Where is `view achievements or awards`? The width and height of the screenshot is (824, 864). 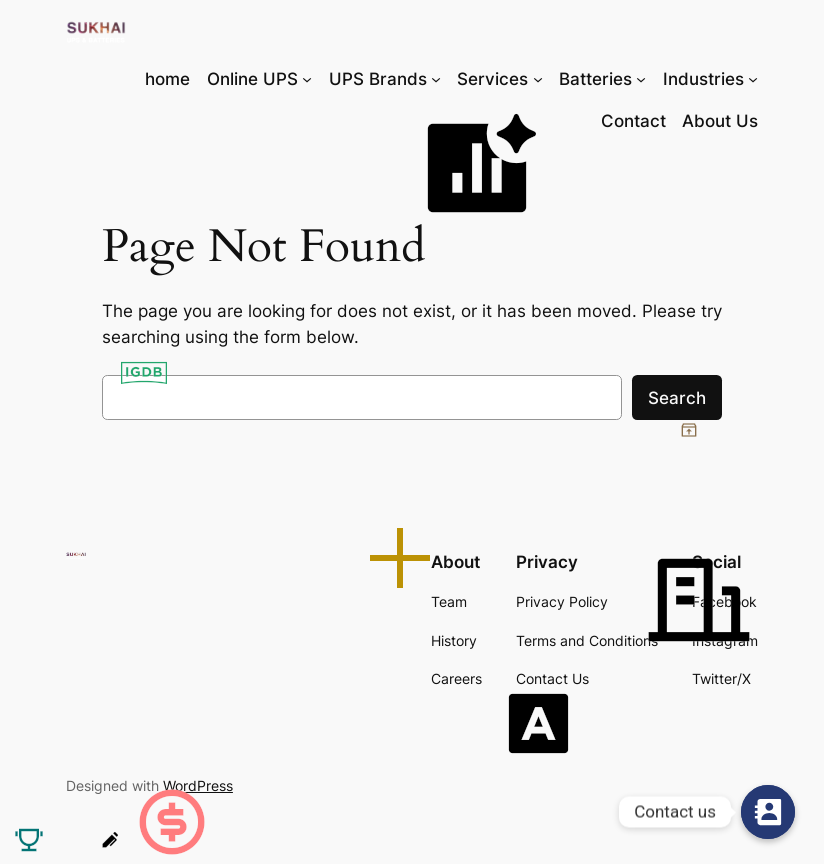 view achievements or awards is located at coordinates (29, 840).